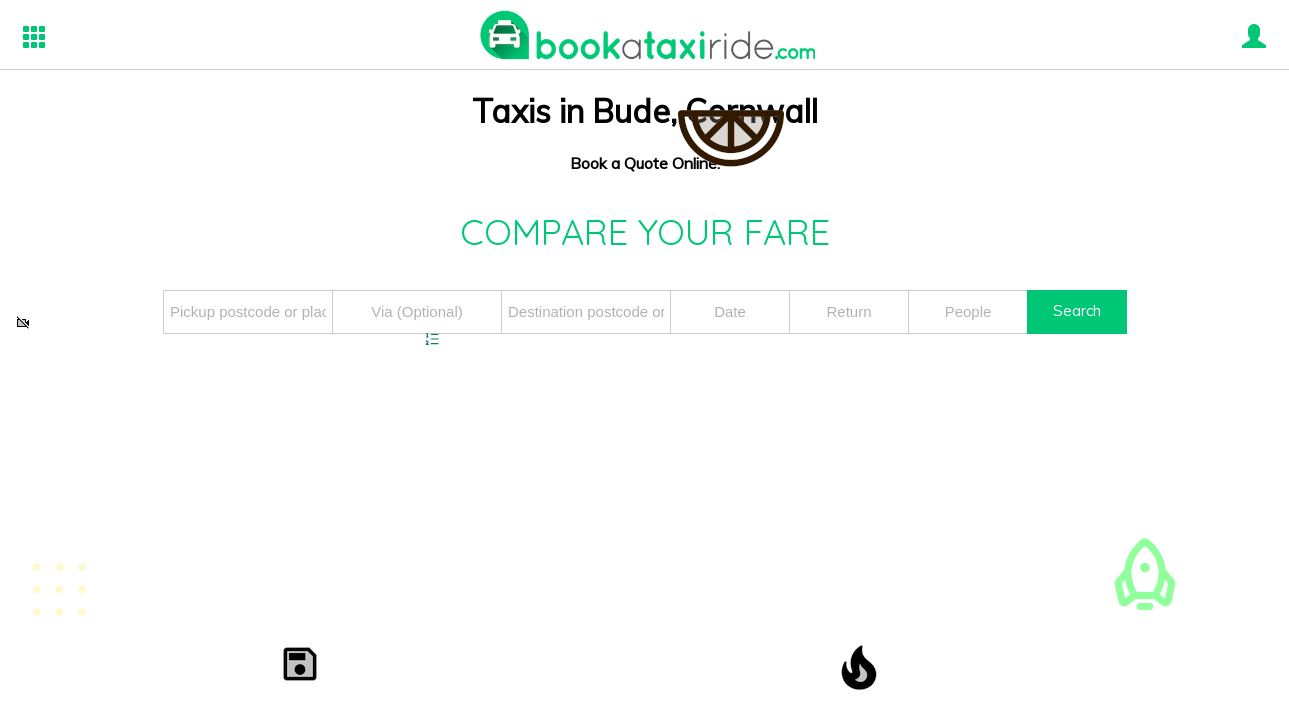 The image size is (1289, 720). What do you see at coordinates (1145, 576) in the screenshot?
I see `launch or deploy an application` at bounding box center [1145, 576].